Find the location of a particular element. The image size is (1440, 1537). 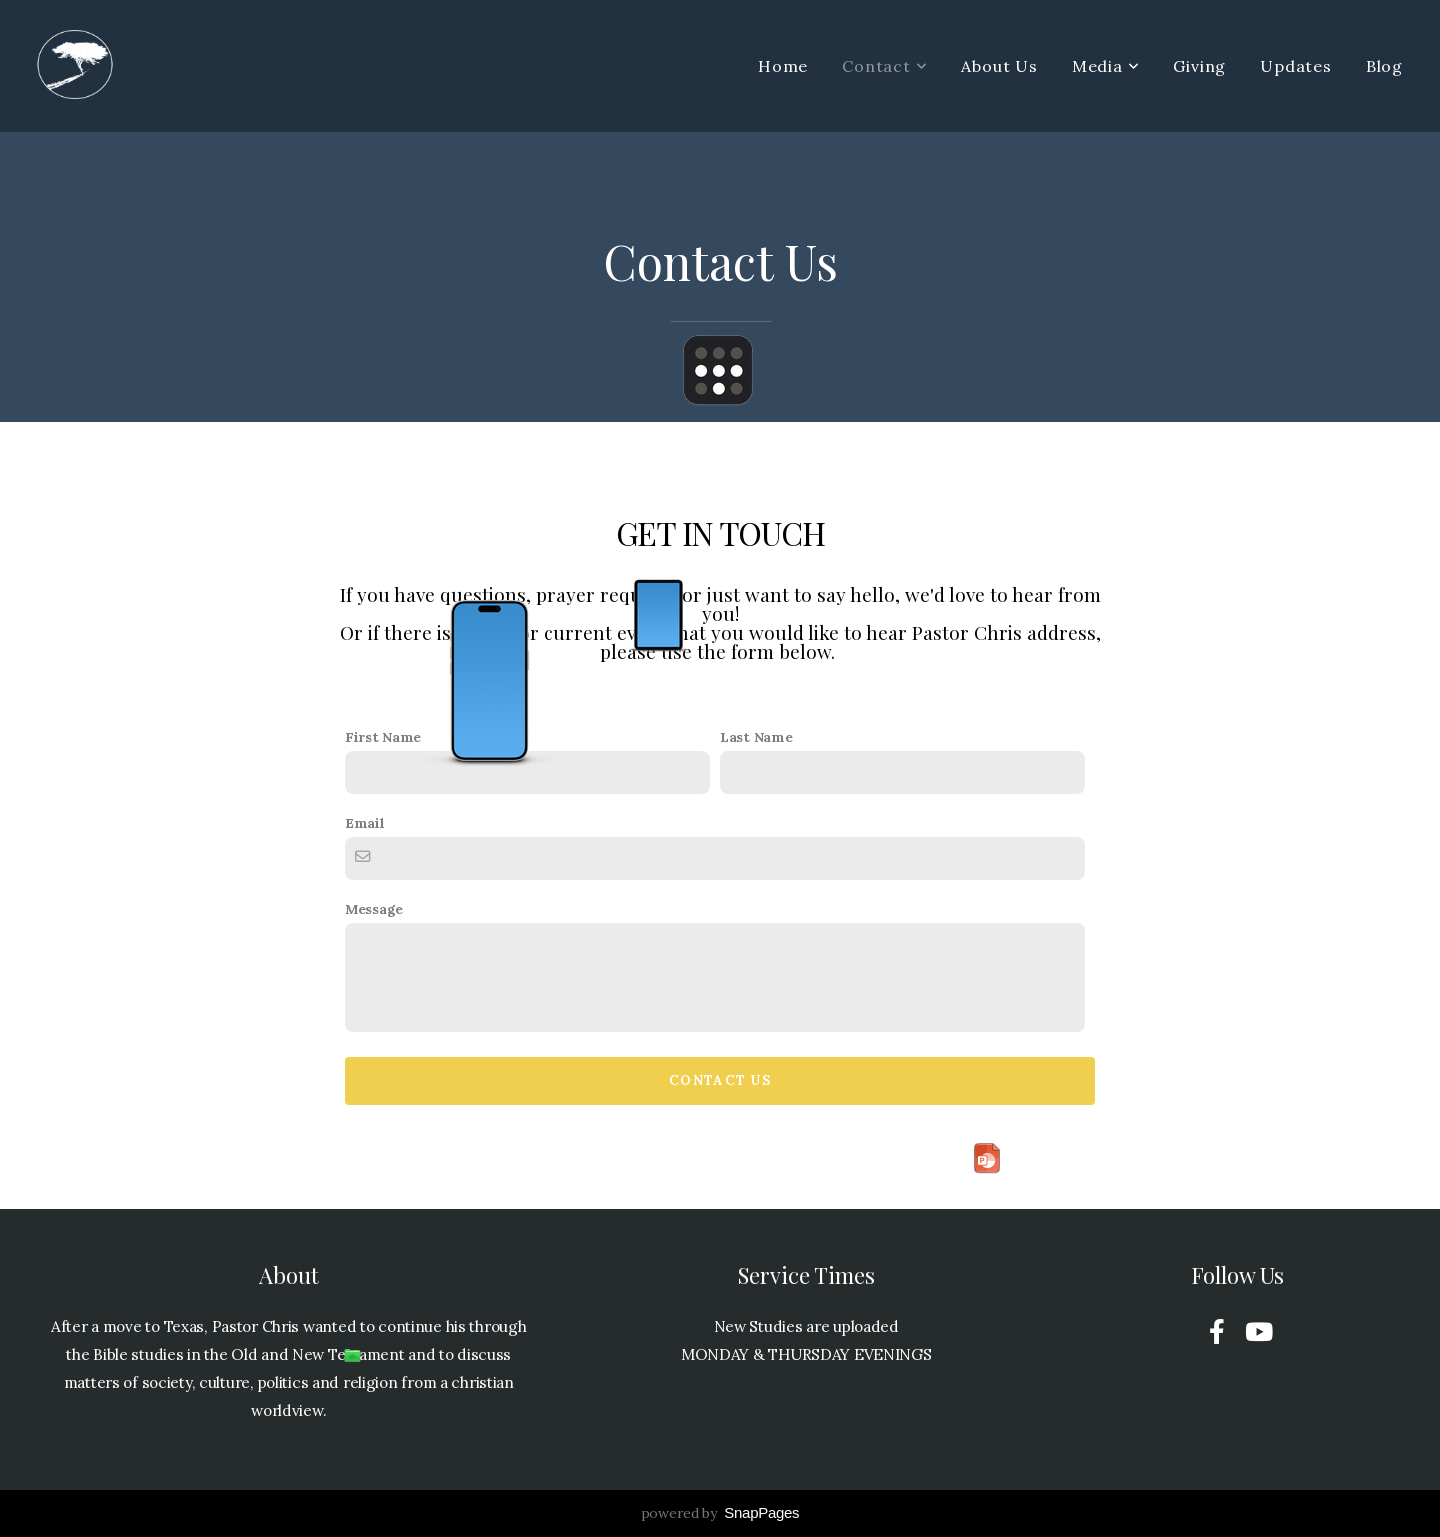

a microsoft powerpoint file is located at coordinates (987, 1158).